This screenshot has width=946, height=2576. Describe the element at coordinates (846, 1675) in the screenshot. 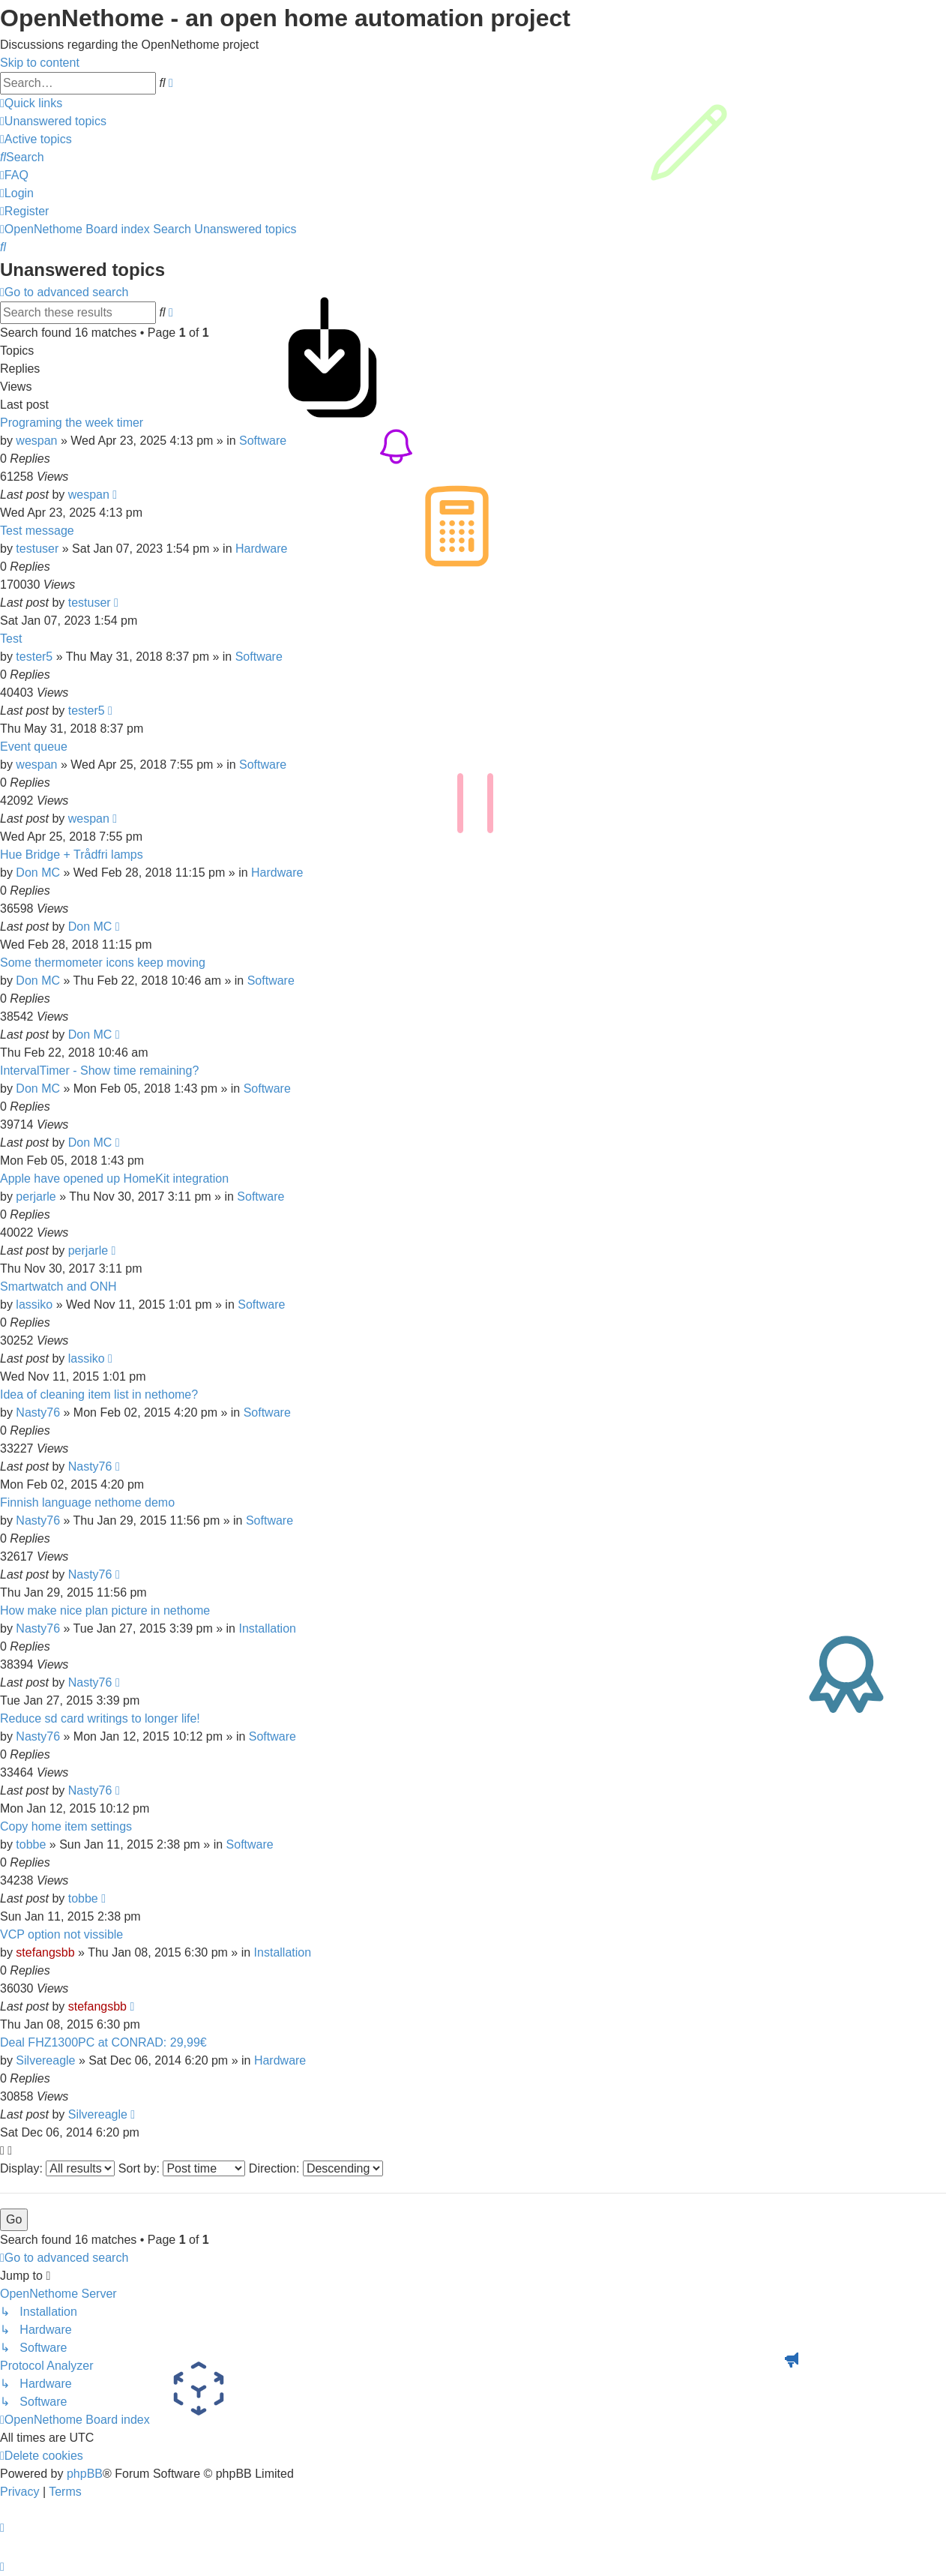

I see `view achievements or awards` at that location.